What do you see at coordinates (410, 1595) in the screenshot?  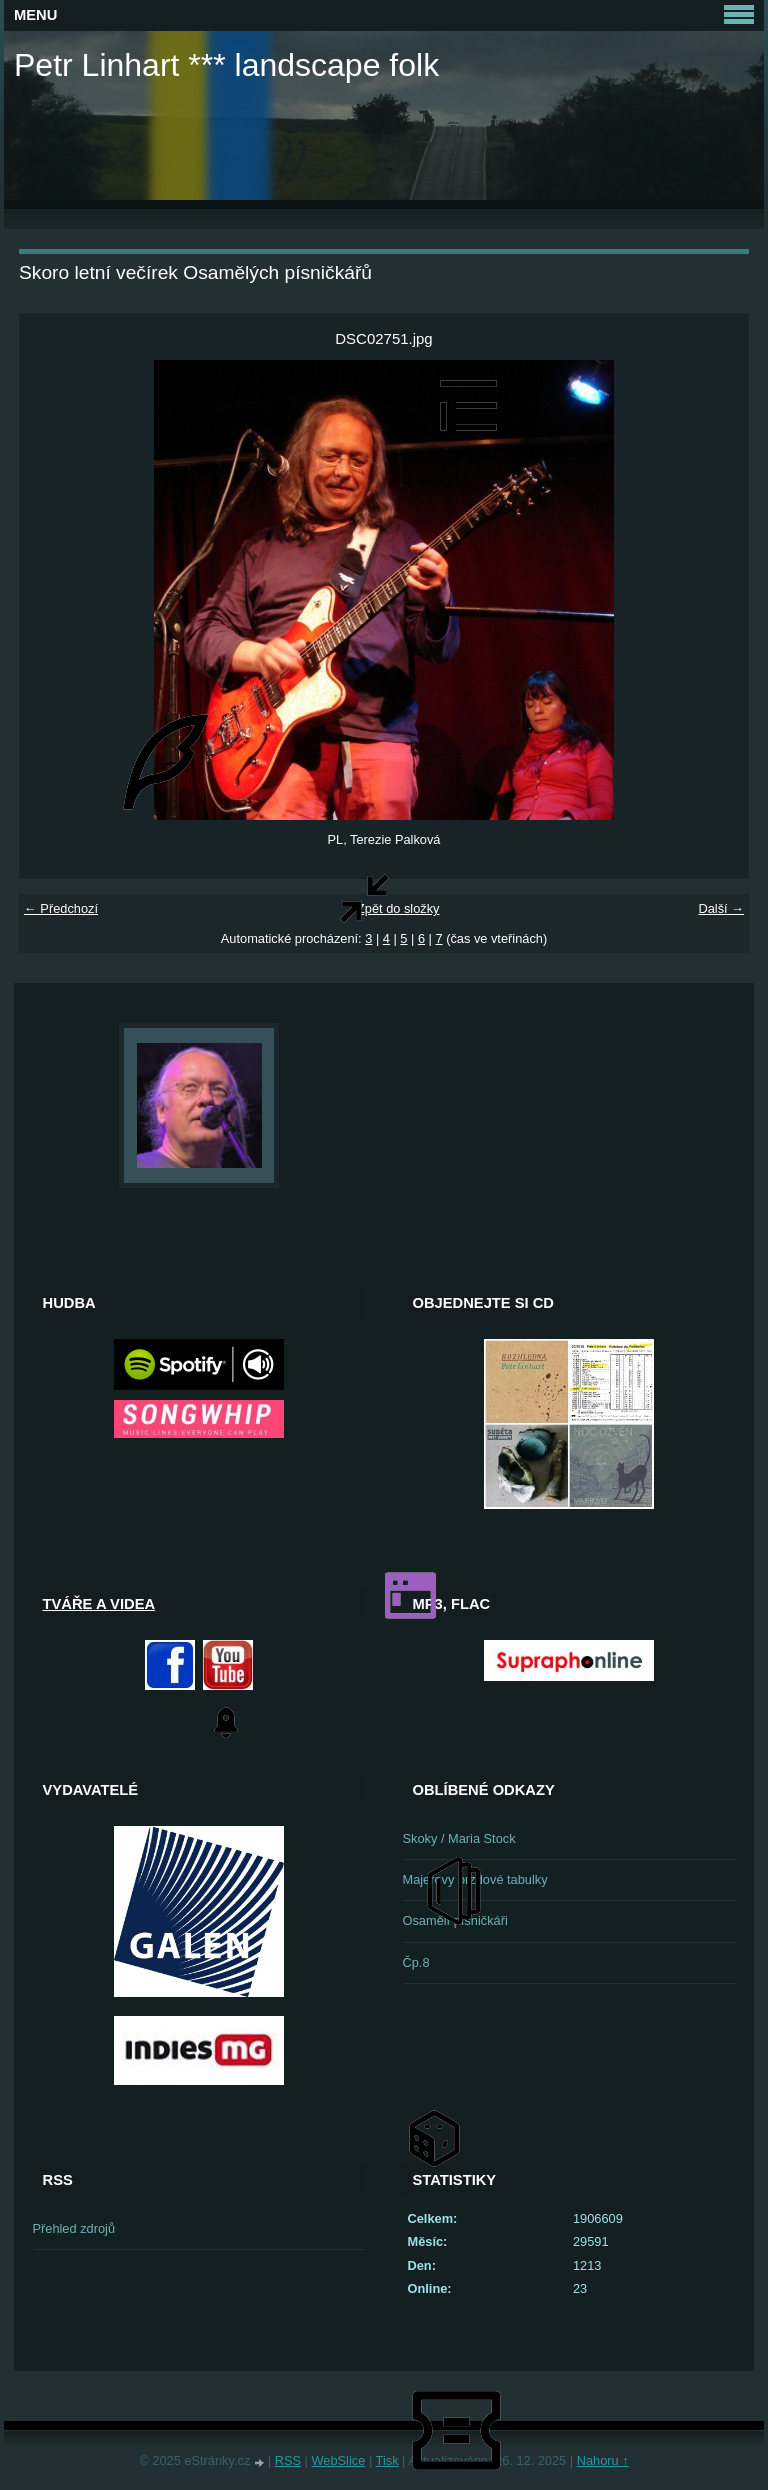 I see `open terminal or command line interface` at bounding box center [410, 1595].